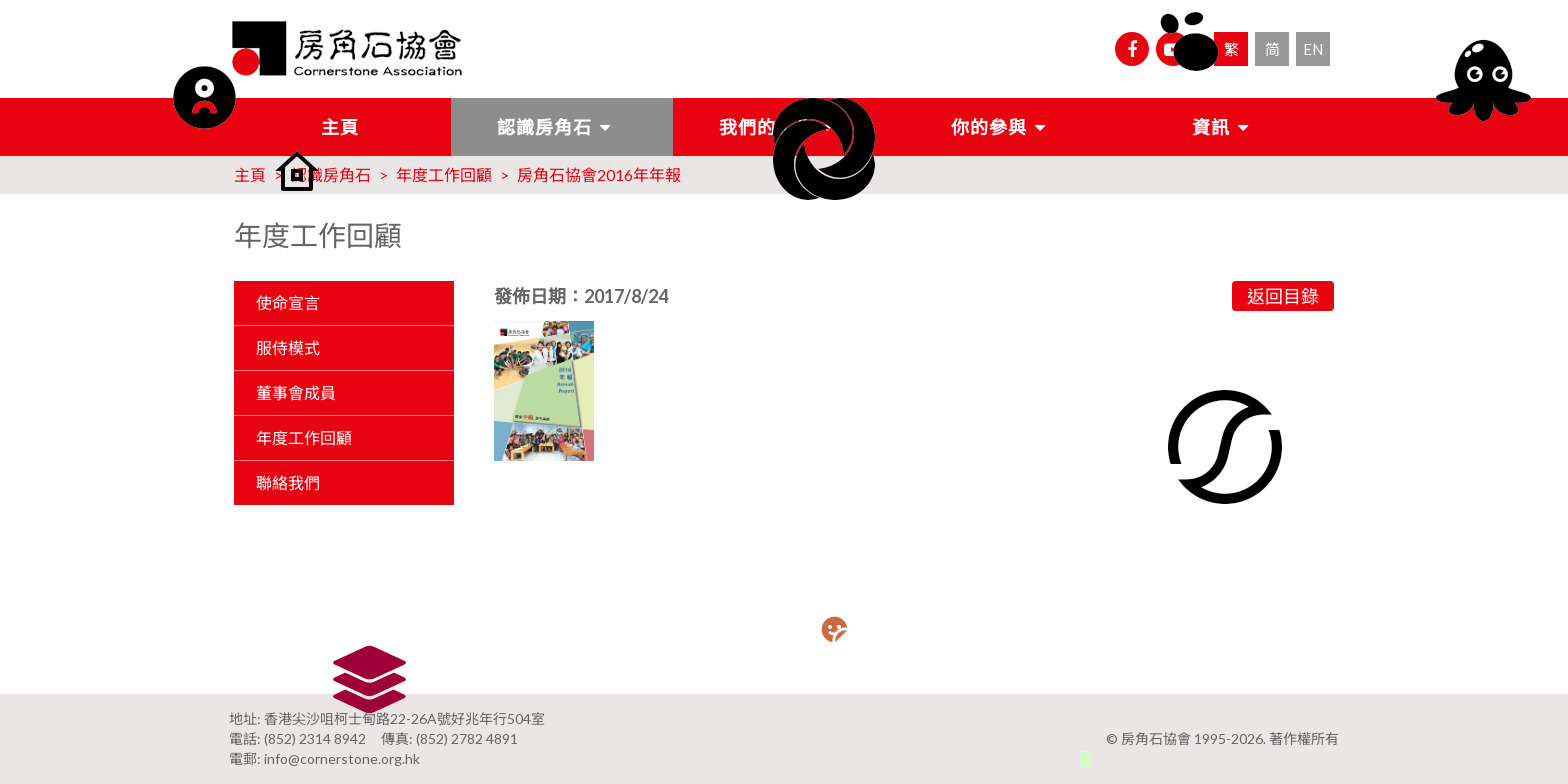 Image resolution: width=1568 pixels, height=784 pixels. Describe the element at coordinates (204, 97) in the screenshot. I see `access your account or profile` at that location.